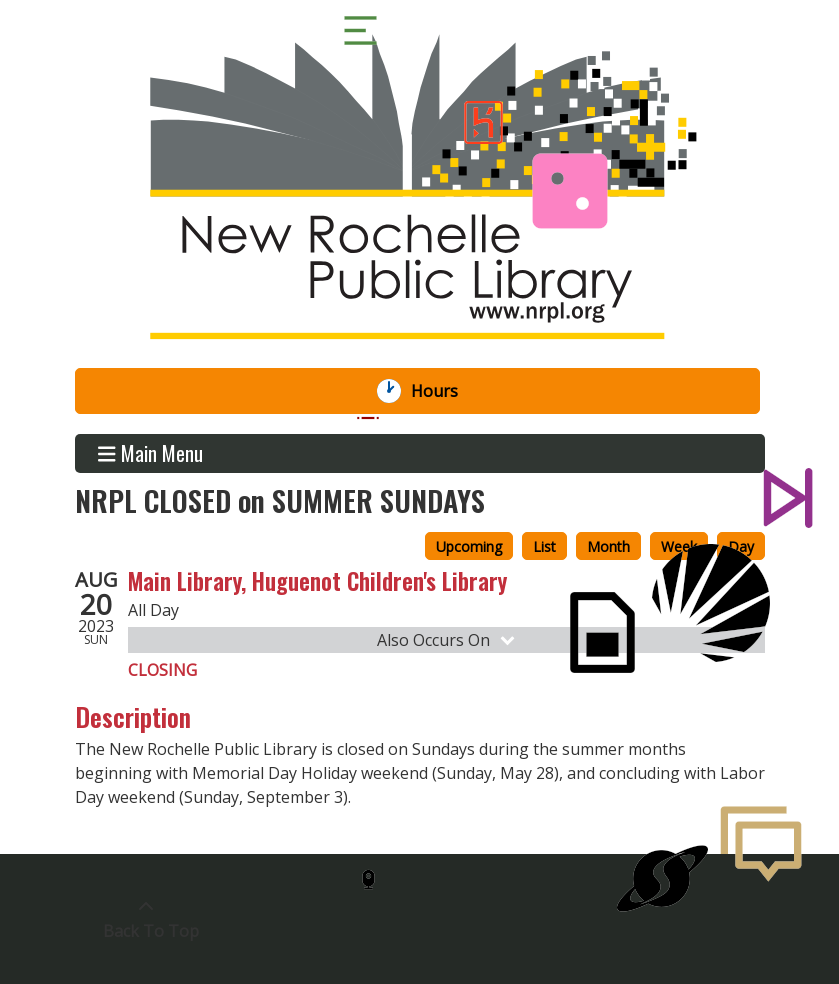  Describe the element at coordinates (761, 843) in the screenshot. I see `start a group discussion or conversation` at that location.